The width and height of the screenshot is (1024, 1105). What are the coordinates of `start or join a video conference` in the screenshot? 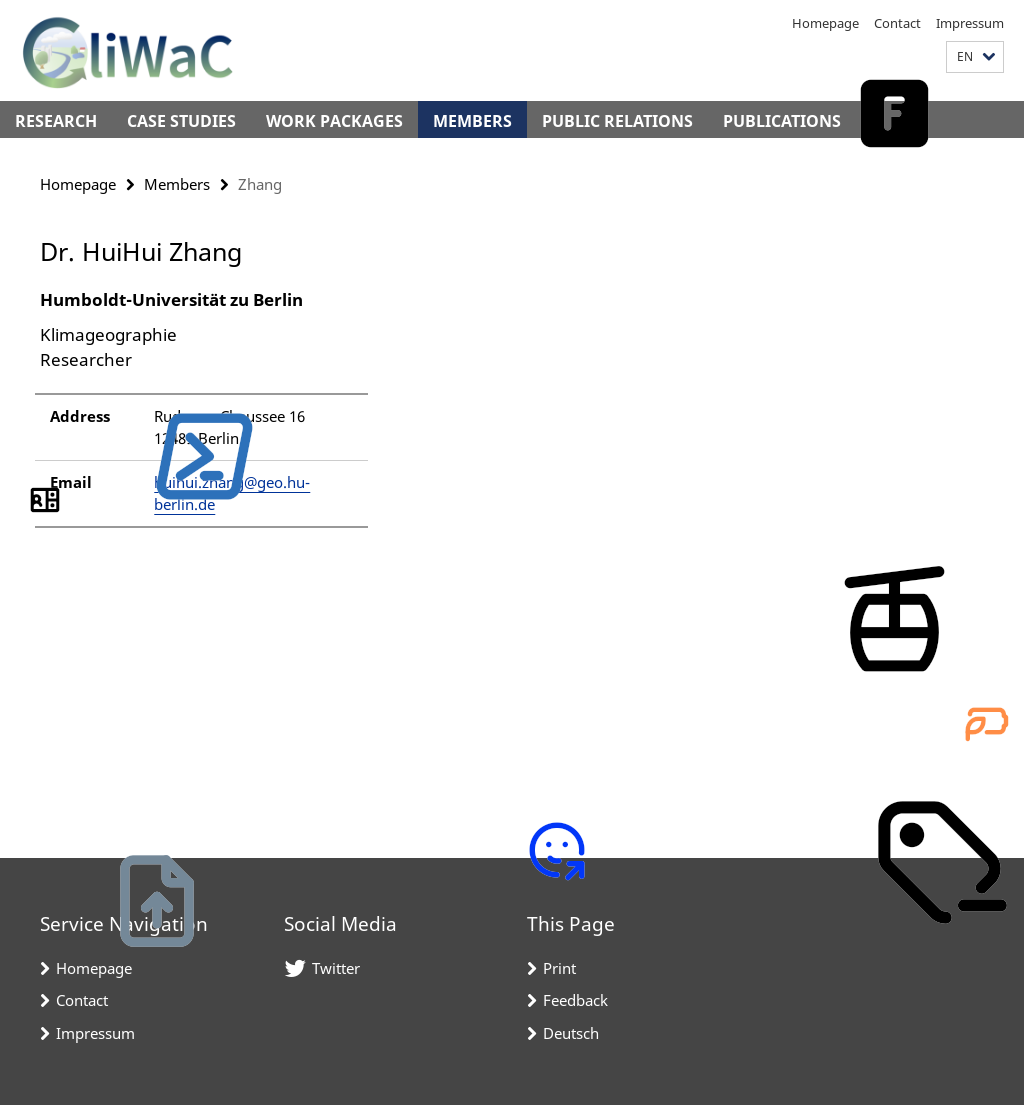 It's located at (45, 500).